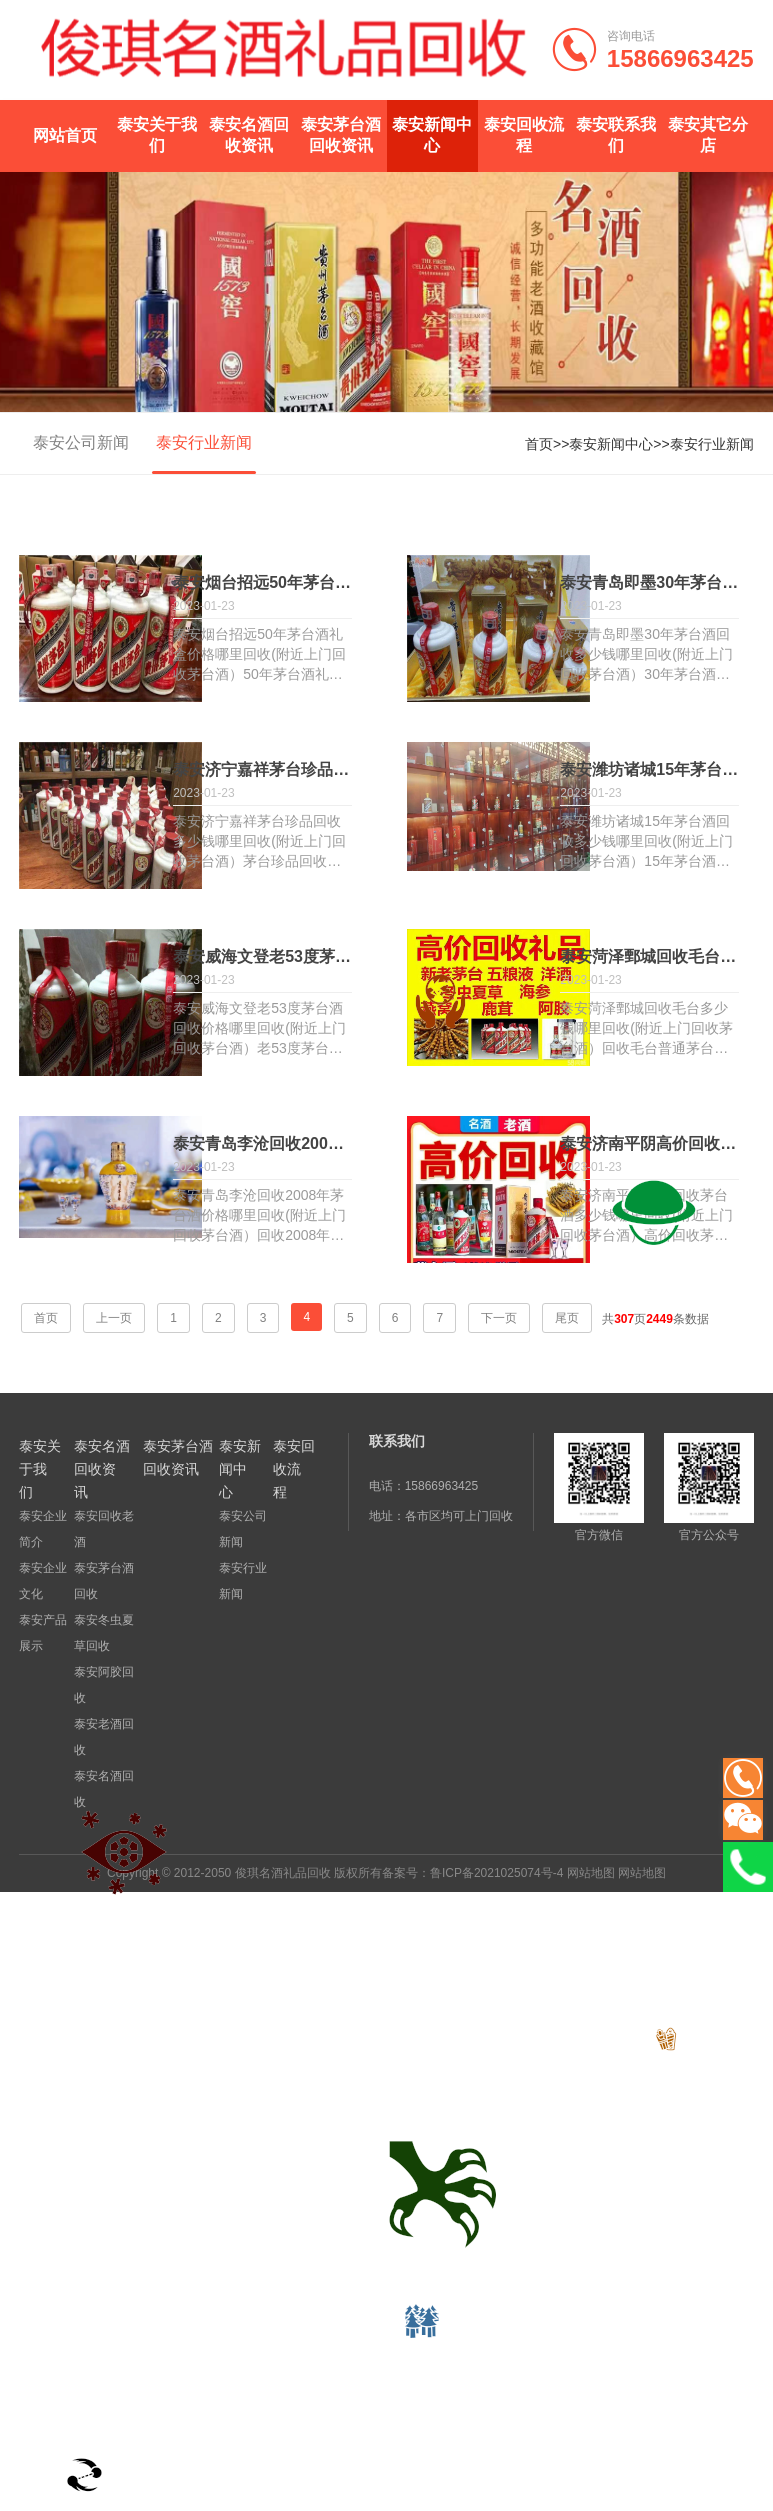 The image size is (773, 2511). What do you see at coordinates (124, 1852) in the screenshot?
I see `view frost or ice-related content` at bounding box center [124, 1852].